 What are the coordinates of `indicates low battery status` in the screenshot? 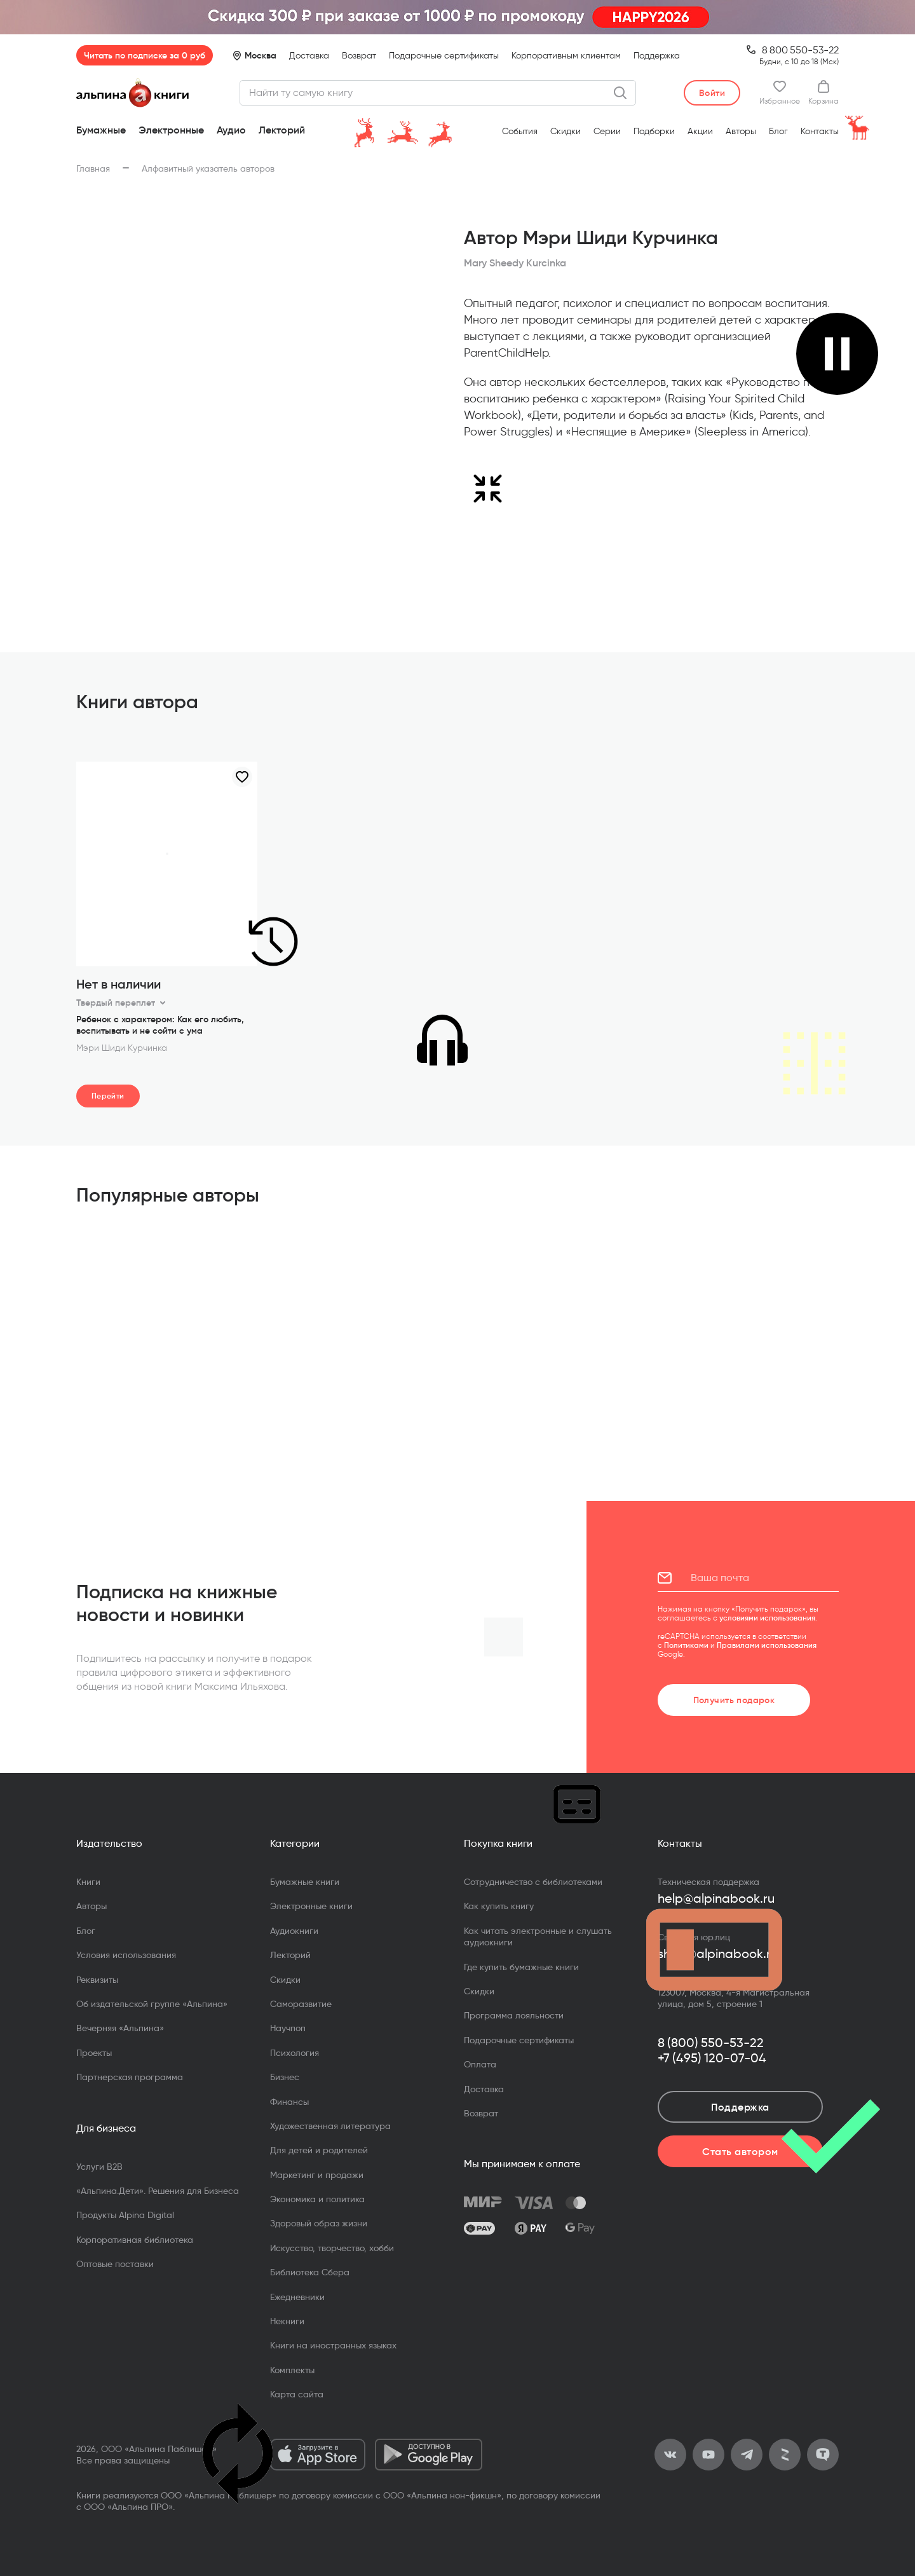 It's located at (714, 1950).